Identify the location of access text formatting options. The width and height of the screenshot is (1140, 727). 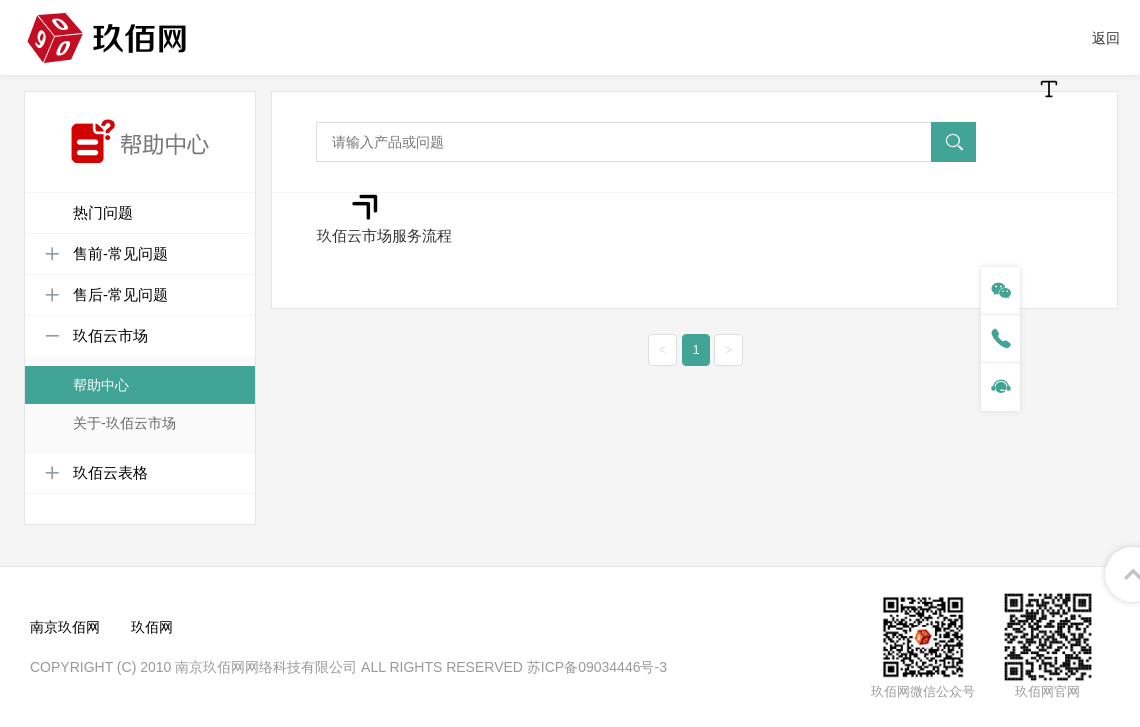
(1049, 89).